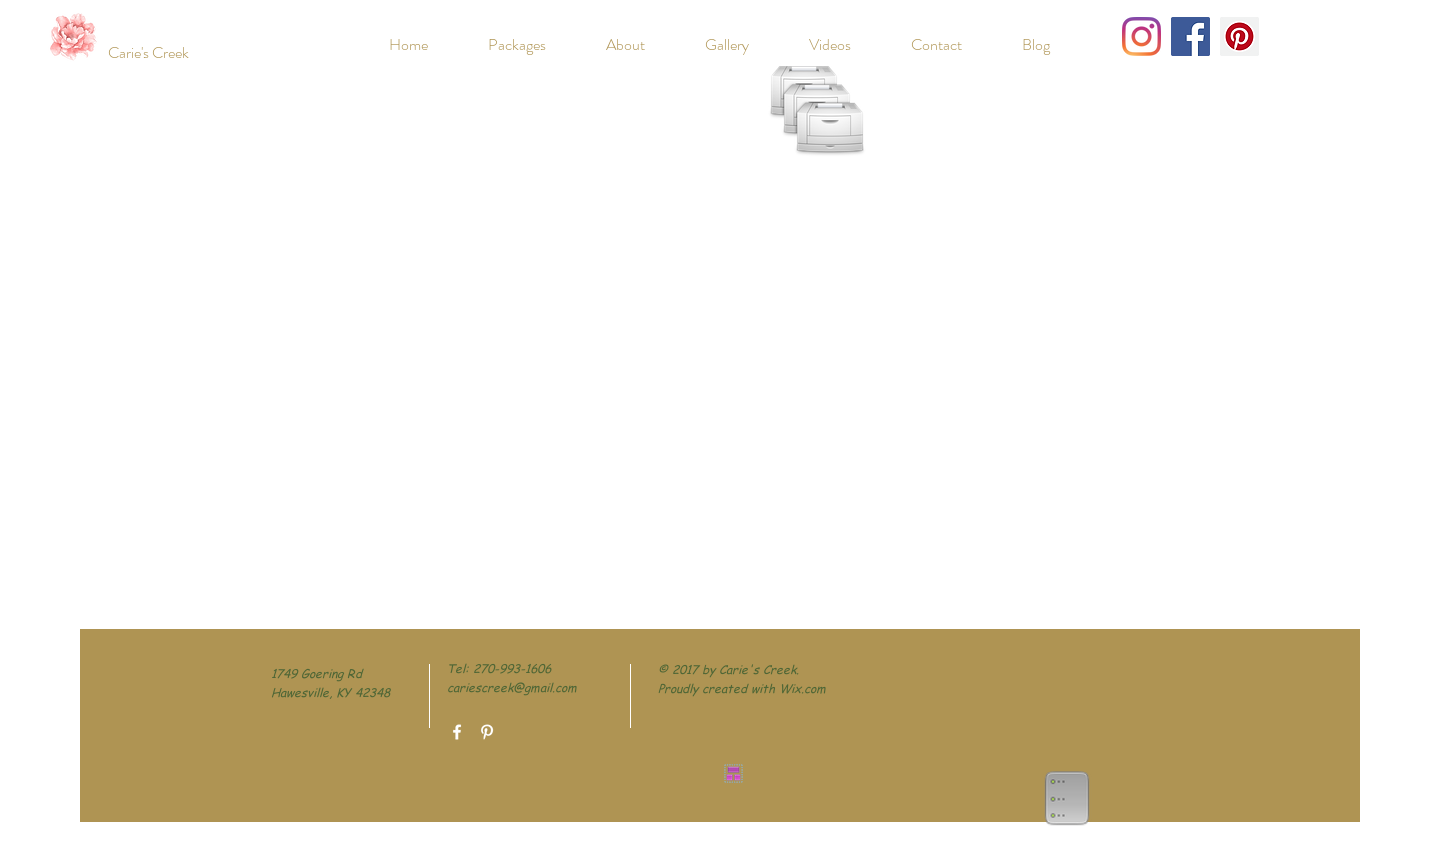  What do you see at coordinates (817, 109) in the screenshot?
I see `access shared printer pool or network printers` at bounding box center [817, 109].